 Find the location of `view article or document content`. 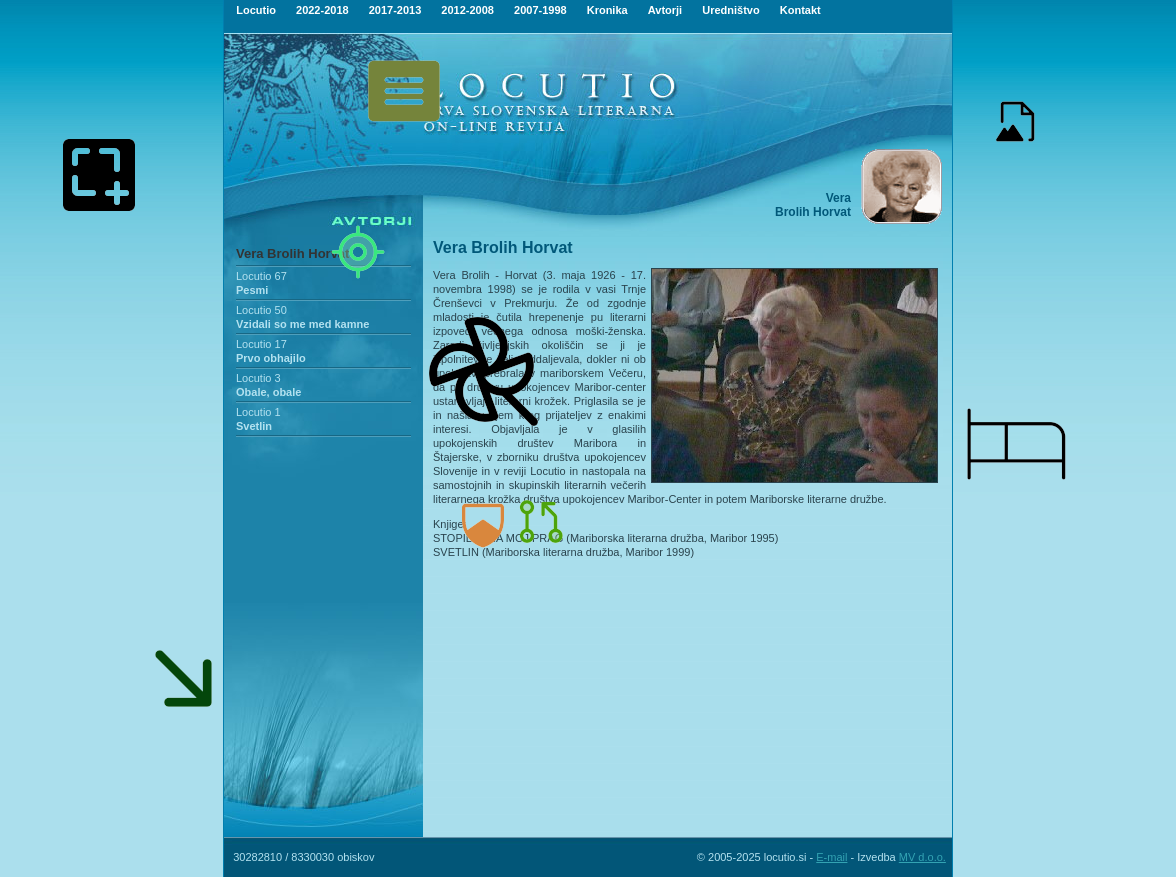

view article or document content is located at coordinates (404, 91).